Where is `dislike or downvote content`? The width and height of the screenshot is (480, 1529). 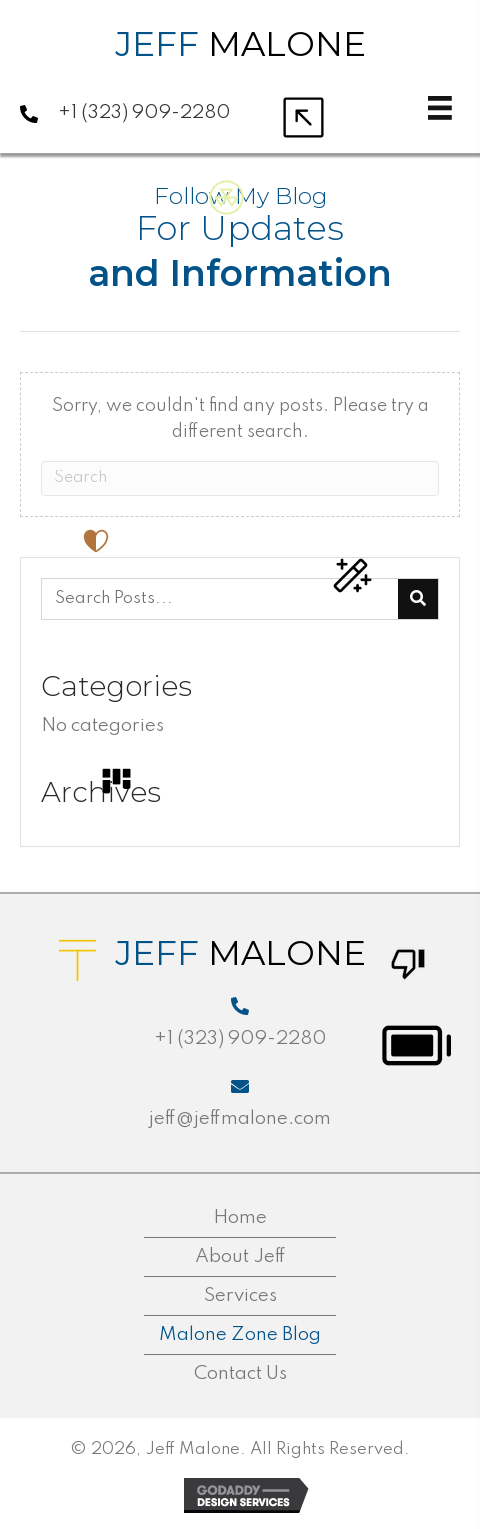
dislike or downvote content is located at coordinates (408, 963).